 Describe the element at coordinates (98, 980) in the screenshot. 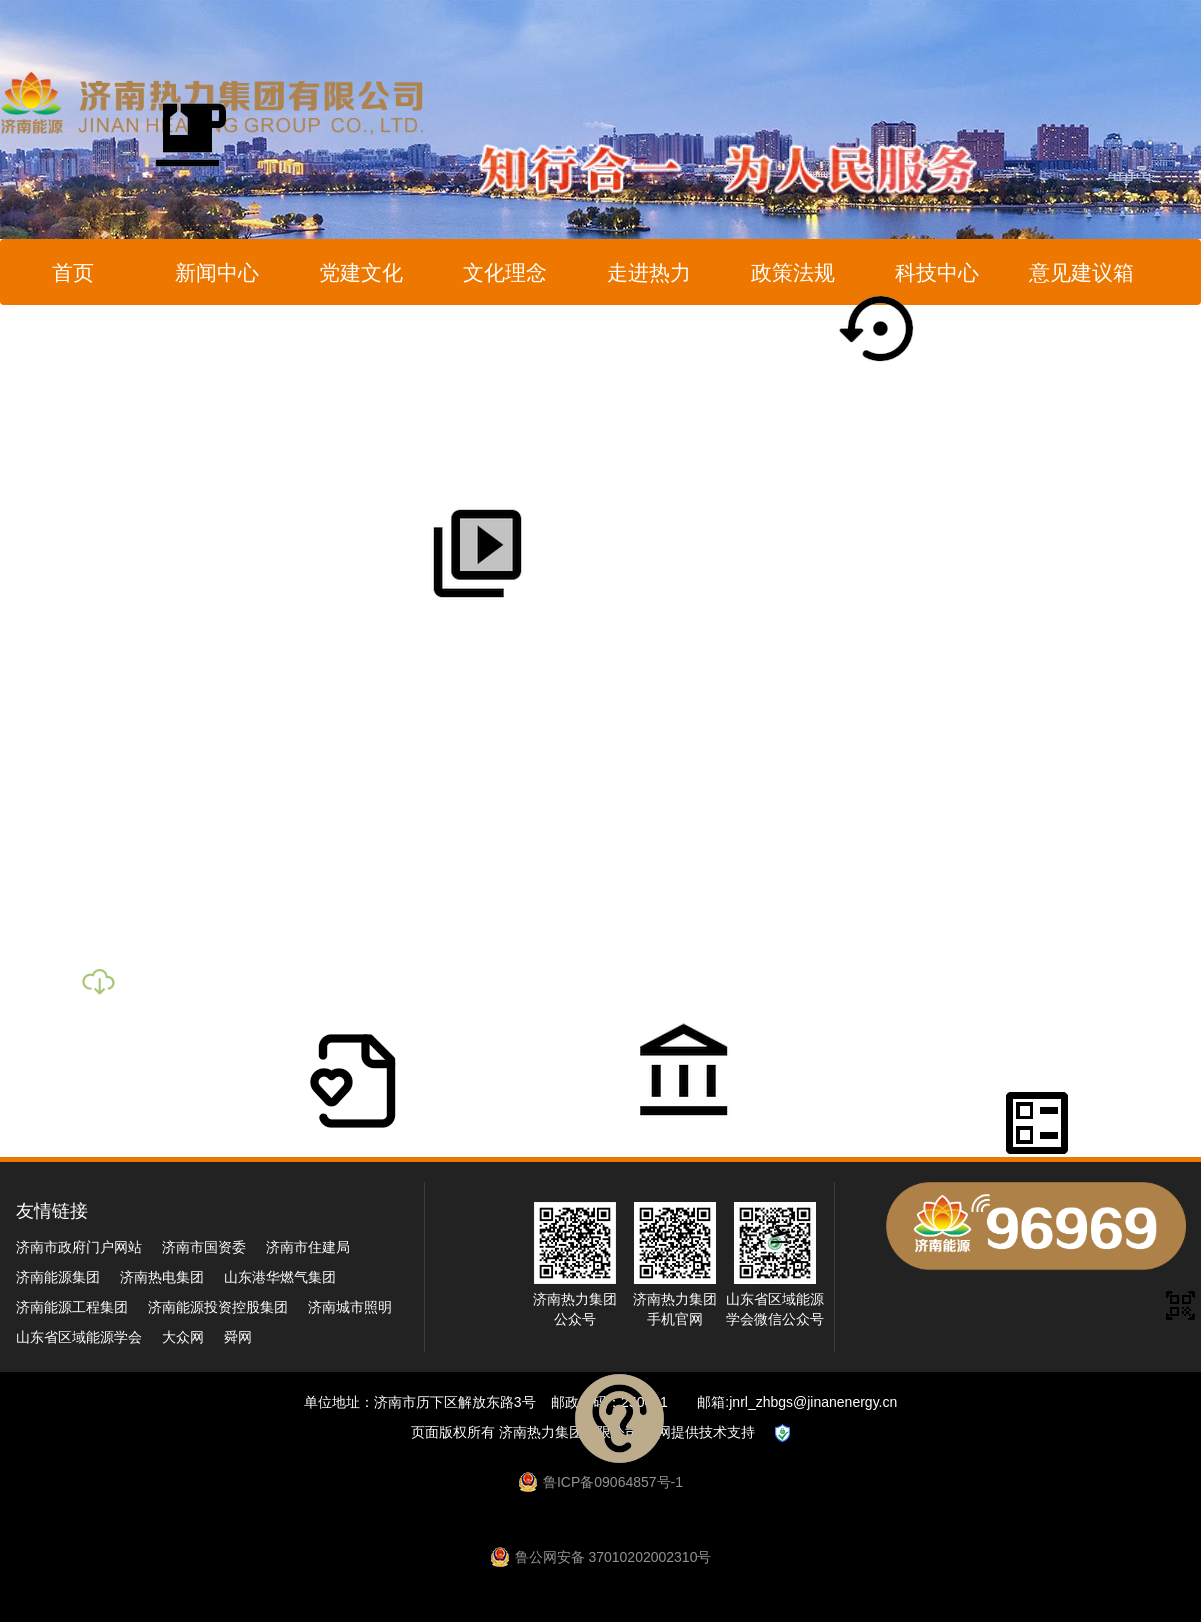

I see `download file from cloud storage` at that location.